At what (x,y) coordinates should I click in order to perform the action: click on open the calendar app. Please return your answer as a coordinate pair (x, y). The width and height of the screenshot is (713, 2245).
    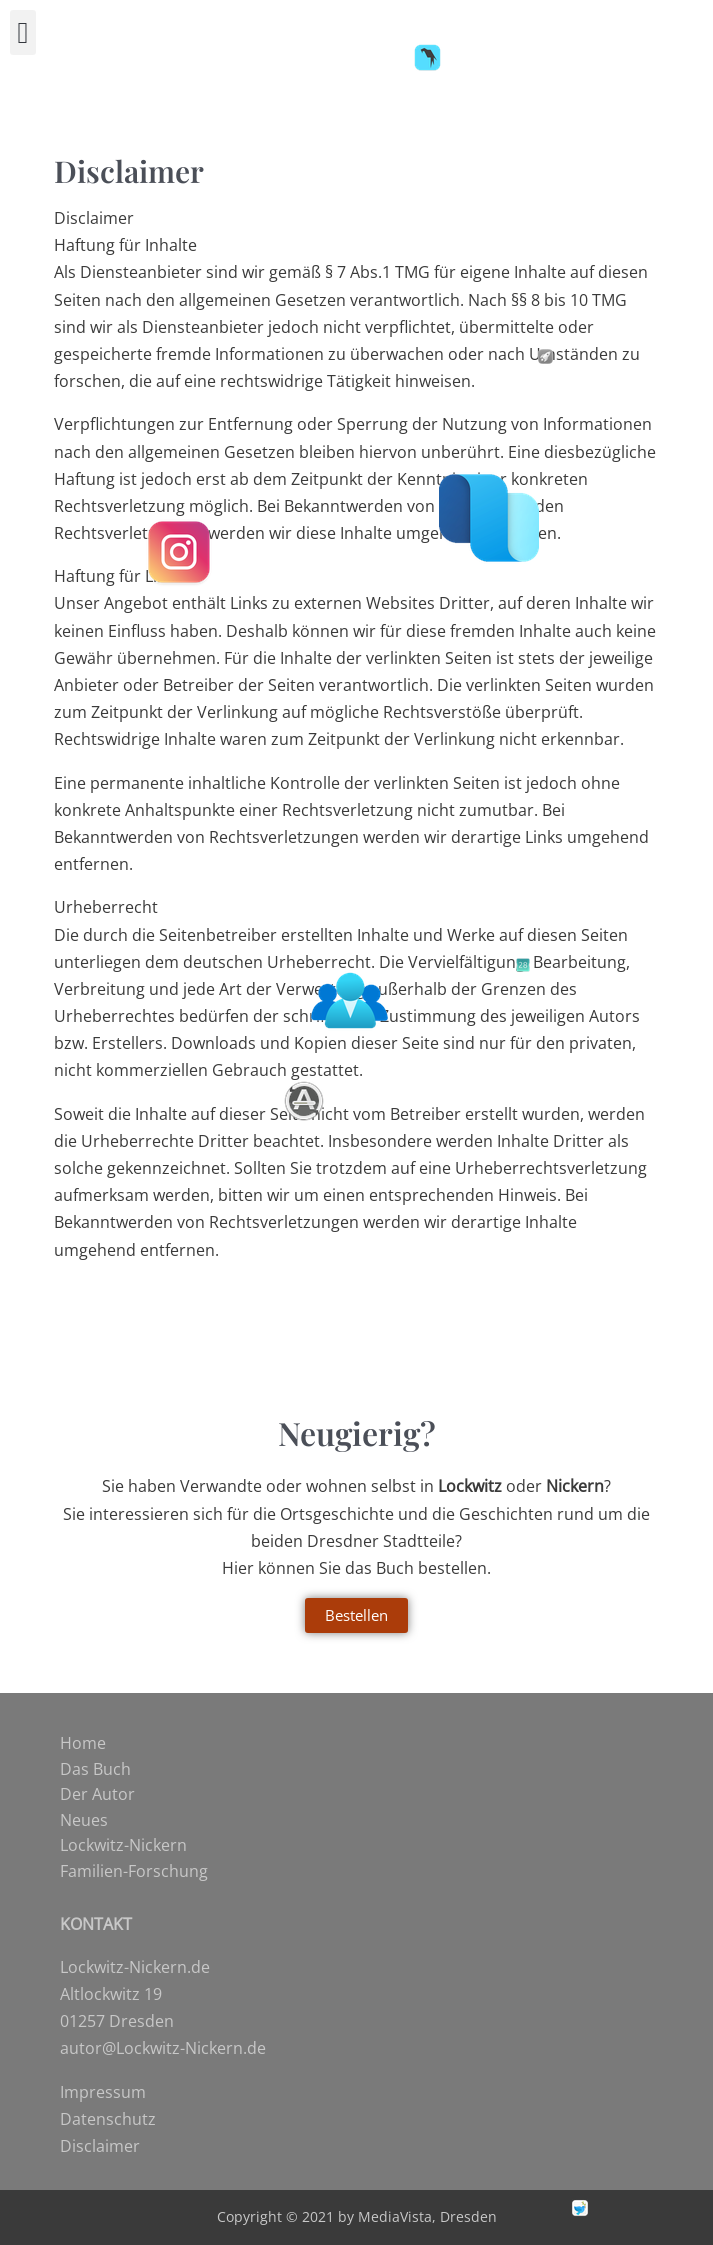
    Looking at the image, I should click on (523, 965).